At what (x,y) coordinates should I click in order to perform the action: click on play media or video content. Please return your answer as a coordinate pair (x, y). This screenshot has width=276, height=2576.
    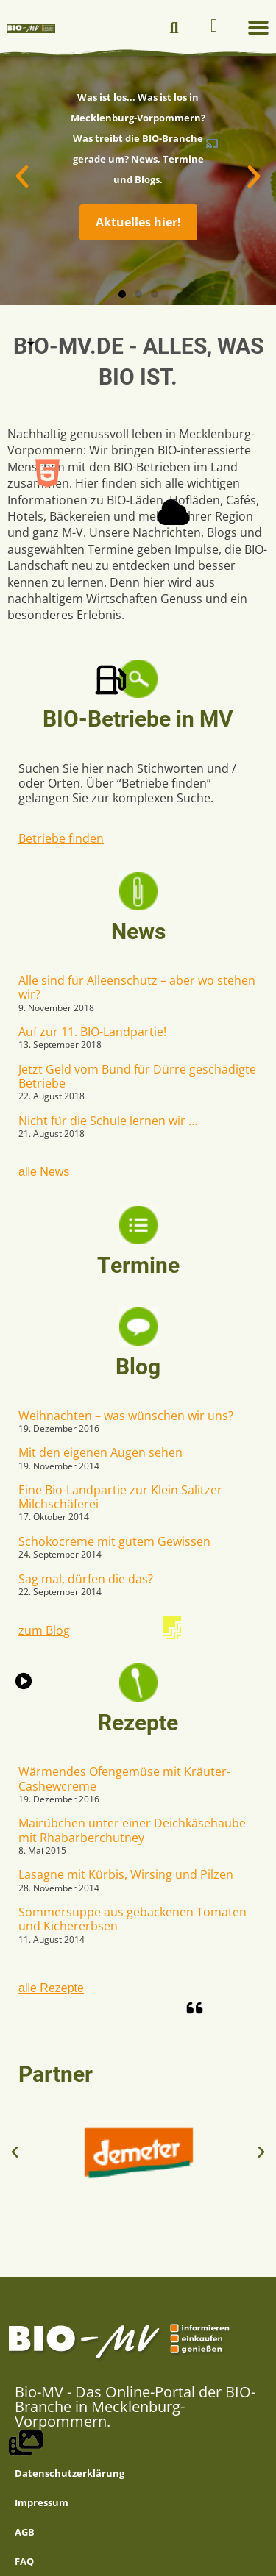
    Looking at the image, I should click on (24, 1681).